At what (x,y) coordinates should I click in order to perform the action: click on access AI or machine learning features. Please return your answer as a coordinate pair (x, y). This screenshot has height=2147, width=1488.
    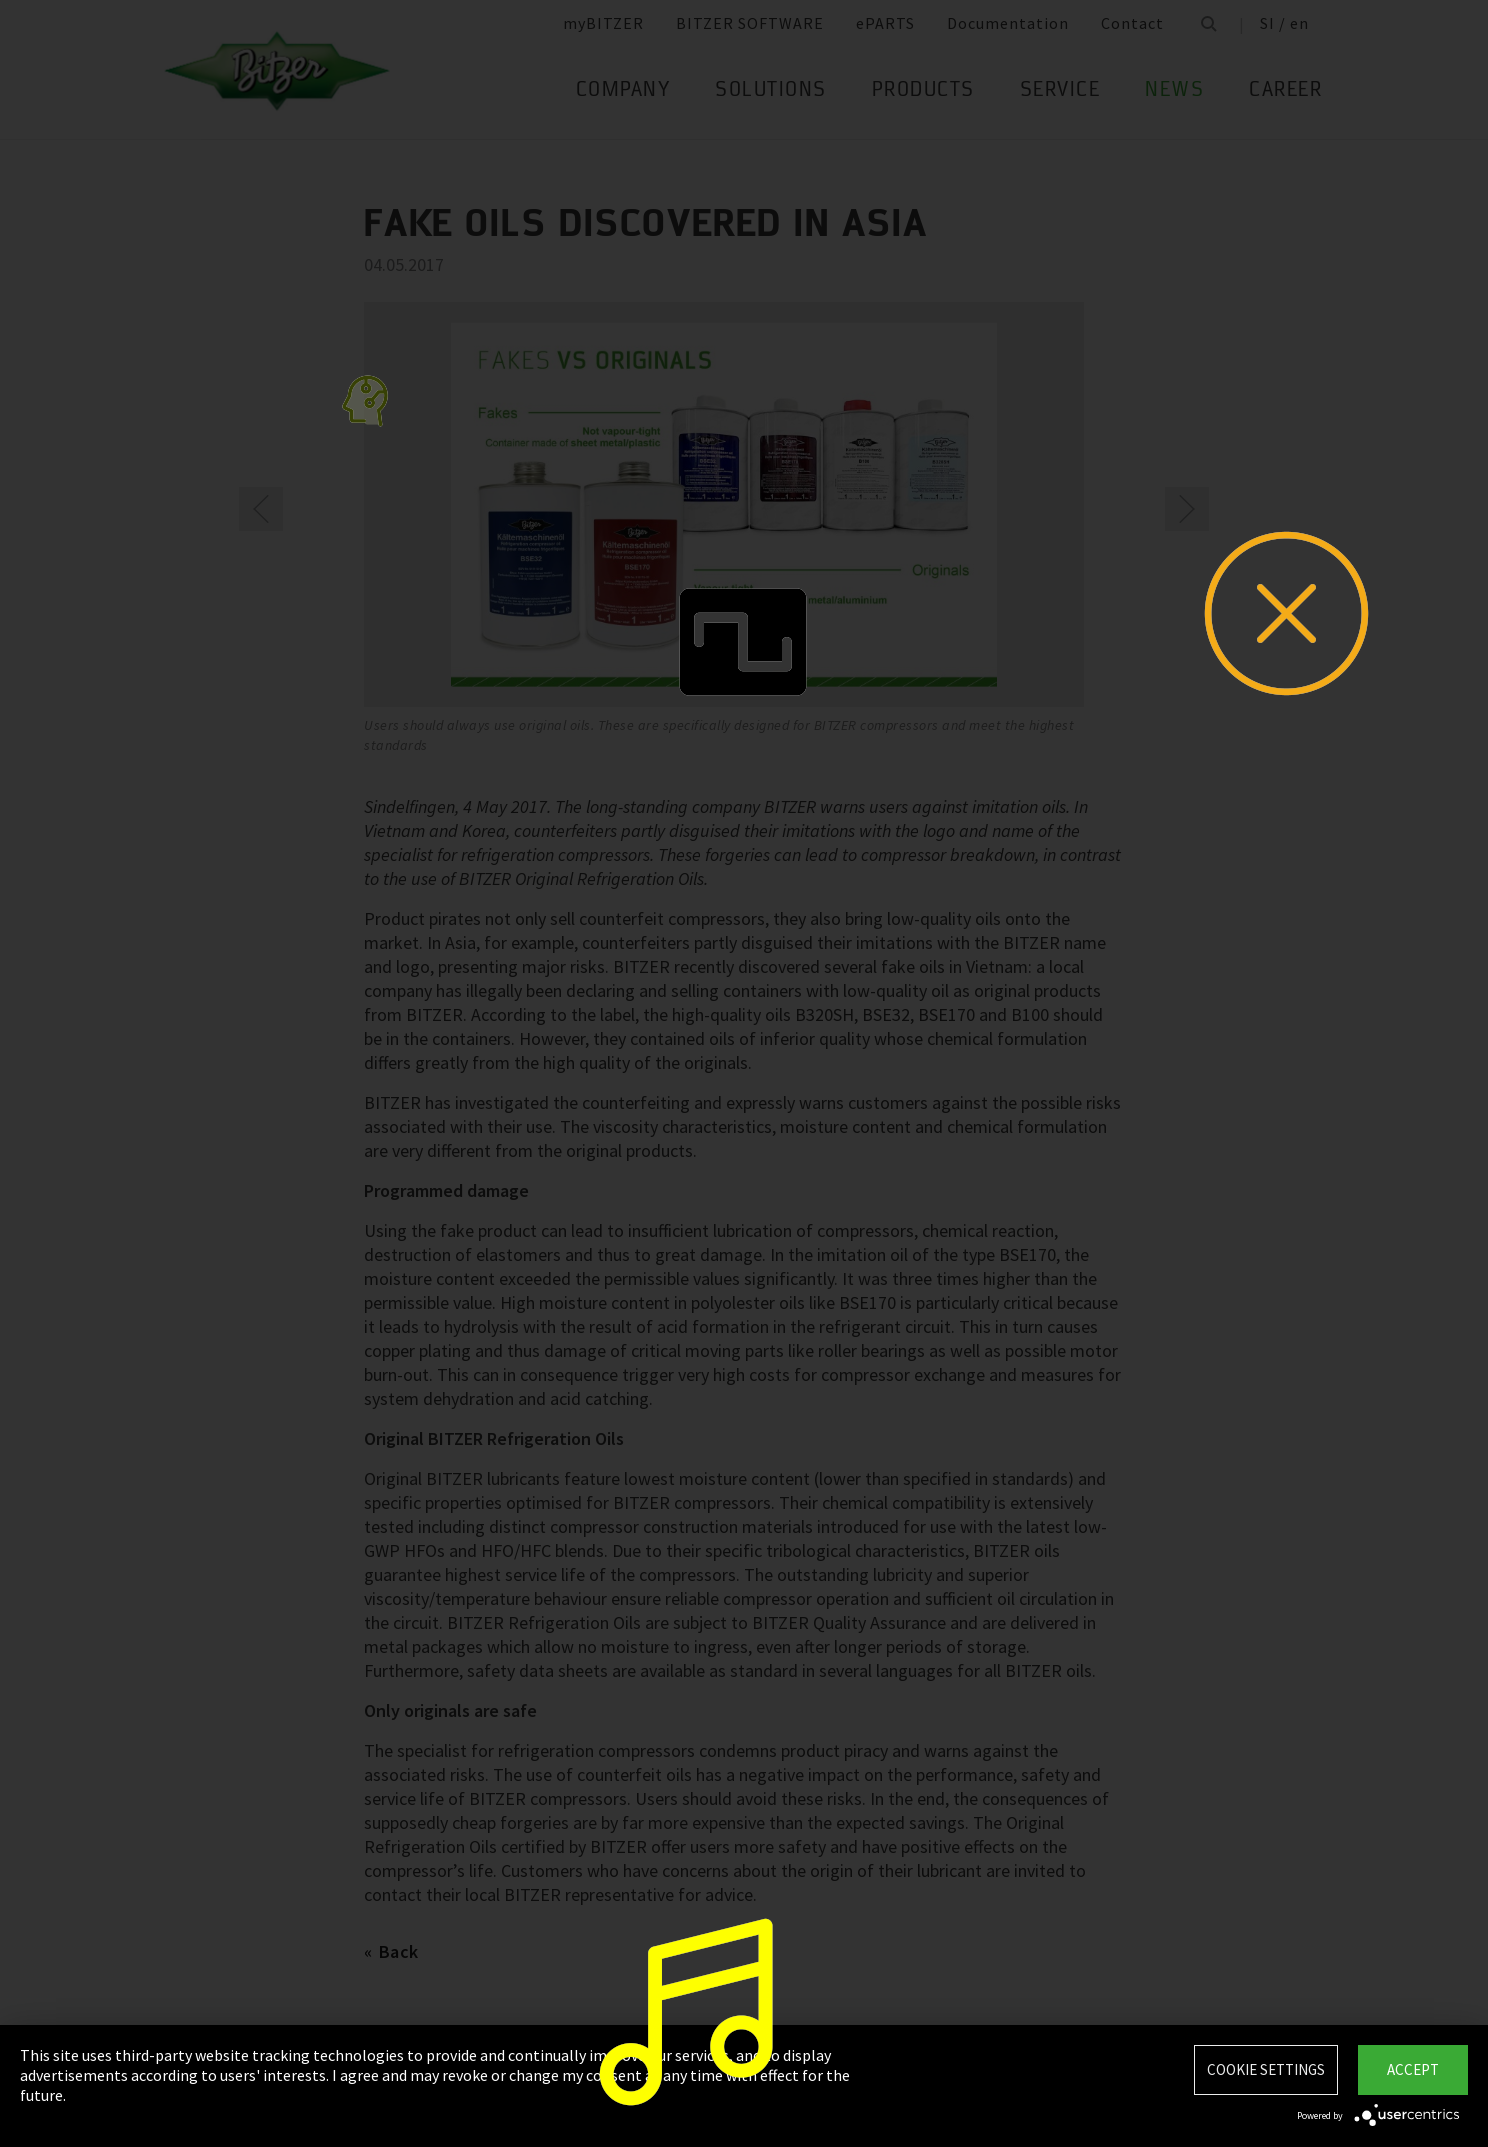
    Looking at the image, I should click on (366, 401).